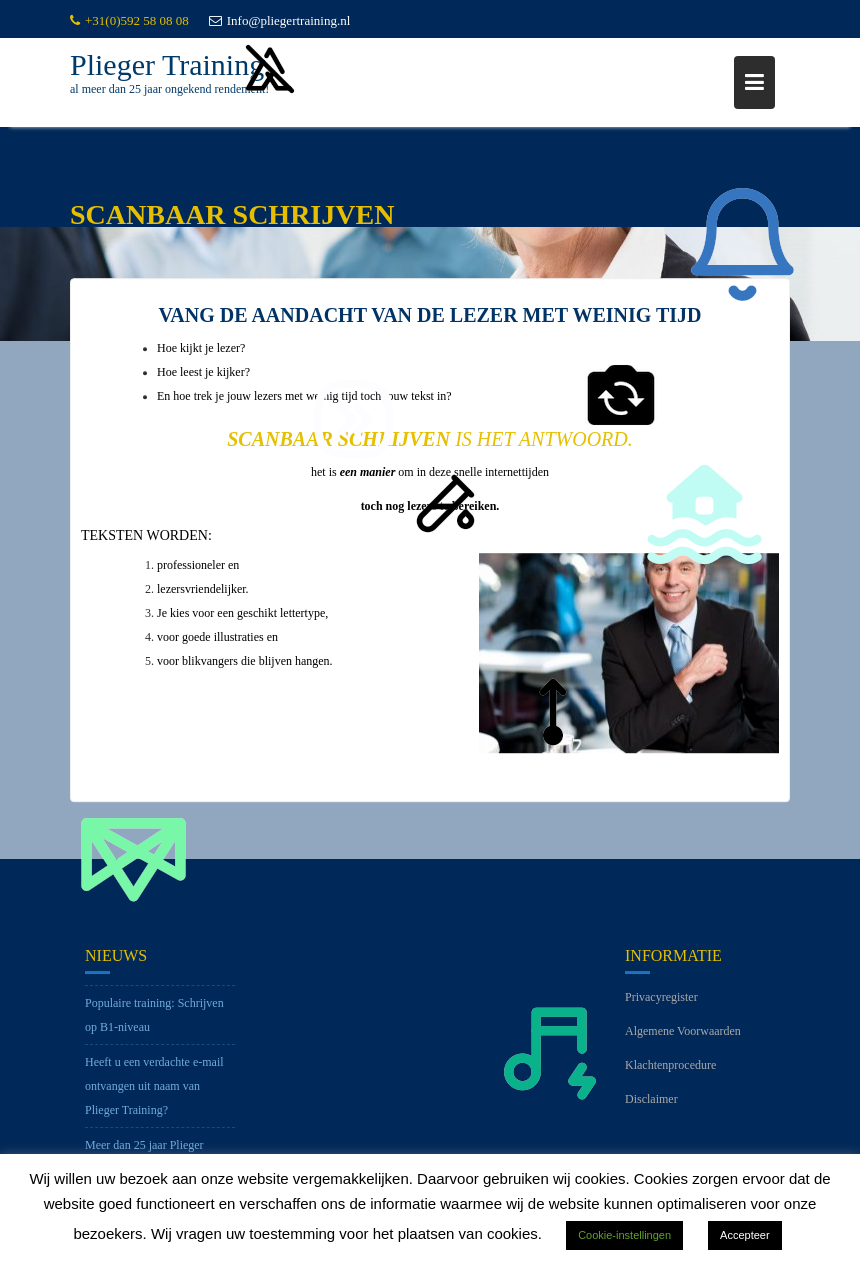 This screenshot has width=860, height=1267. What do you see at coordinates (550, 1049) in the screenshot?
I see `quick download or flash access to music` at bounding box center [550, 1049].